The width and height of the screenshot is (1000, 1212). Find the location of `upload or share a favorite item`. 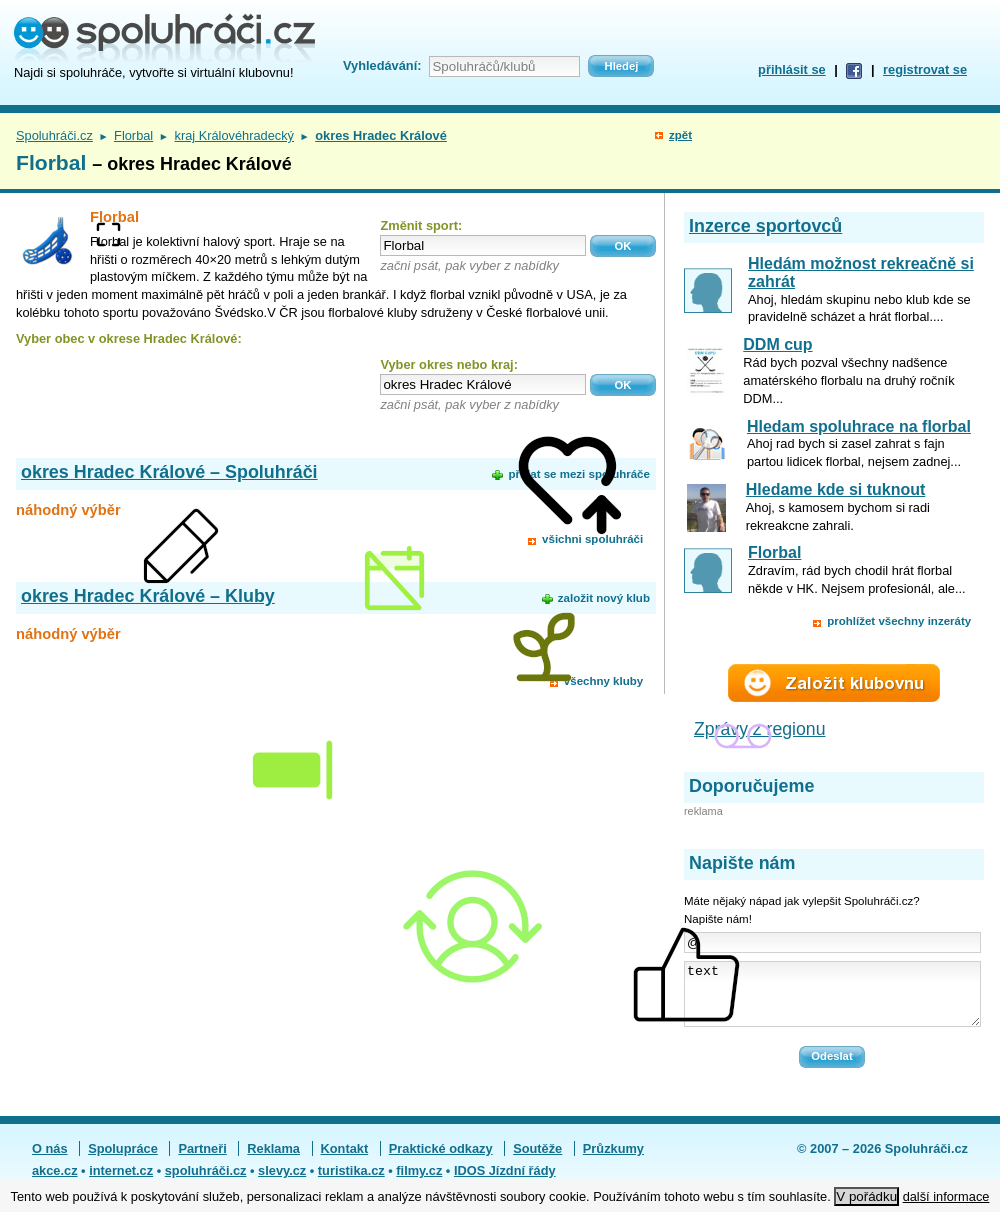

upload or share a favorite item is located at coordinates (567, 480).